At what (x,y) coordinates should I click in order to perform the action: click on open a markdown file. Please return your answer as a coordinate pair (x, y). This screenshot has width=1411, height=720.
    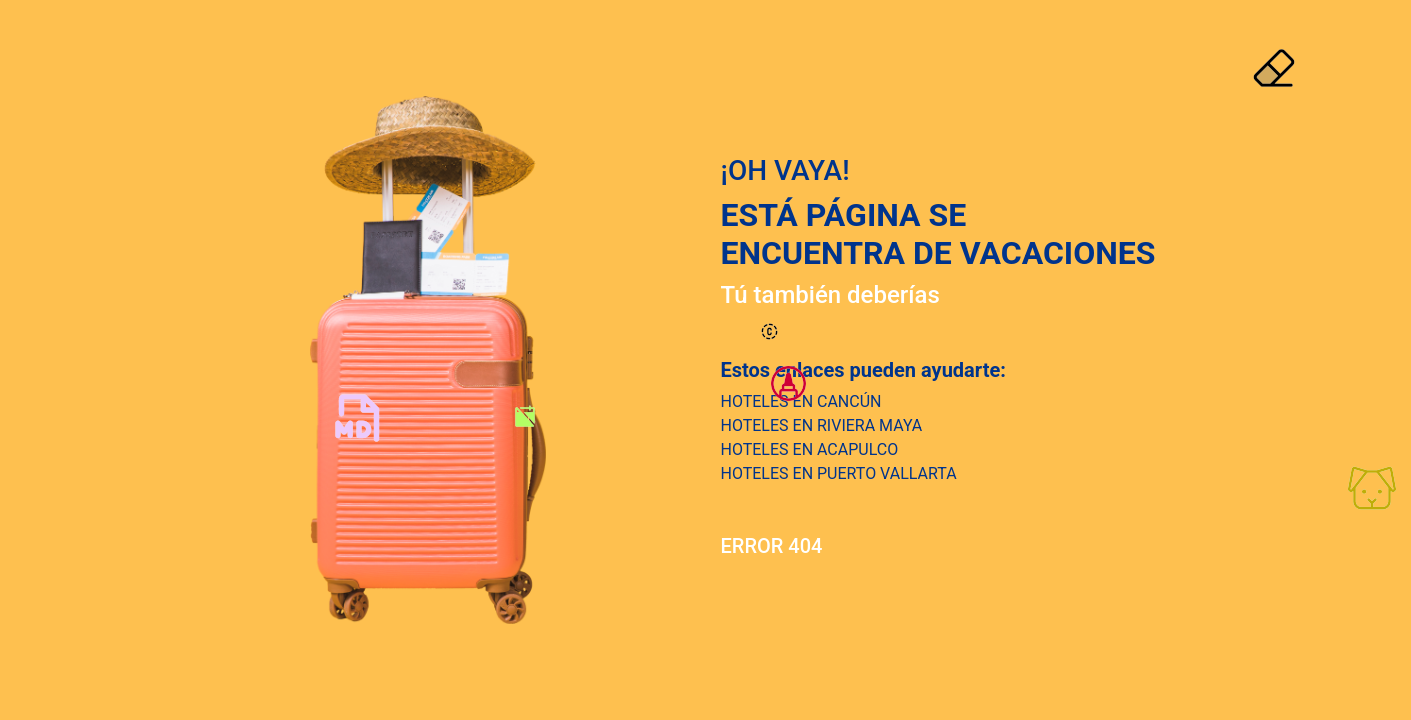
    Looking at the image, I should click on (359, 418).